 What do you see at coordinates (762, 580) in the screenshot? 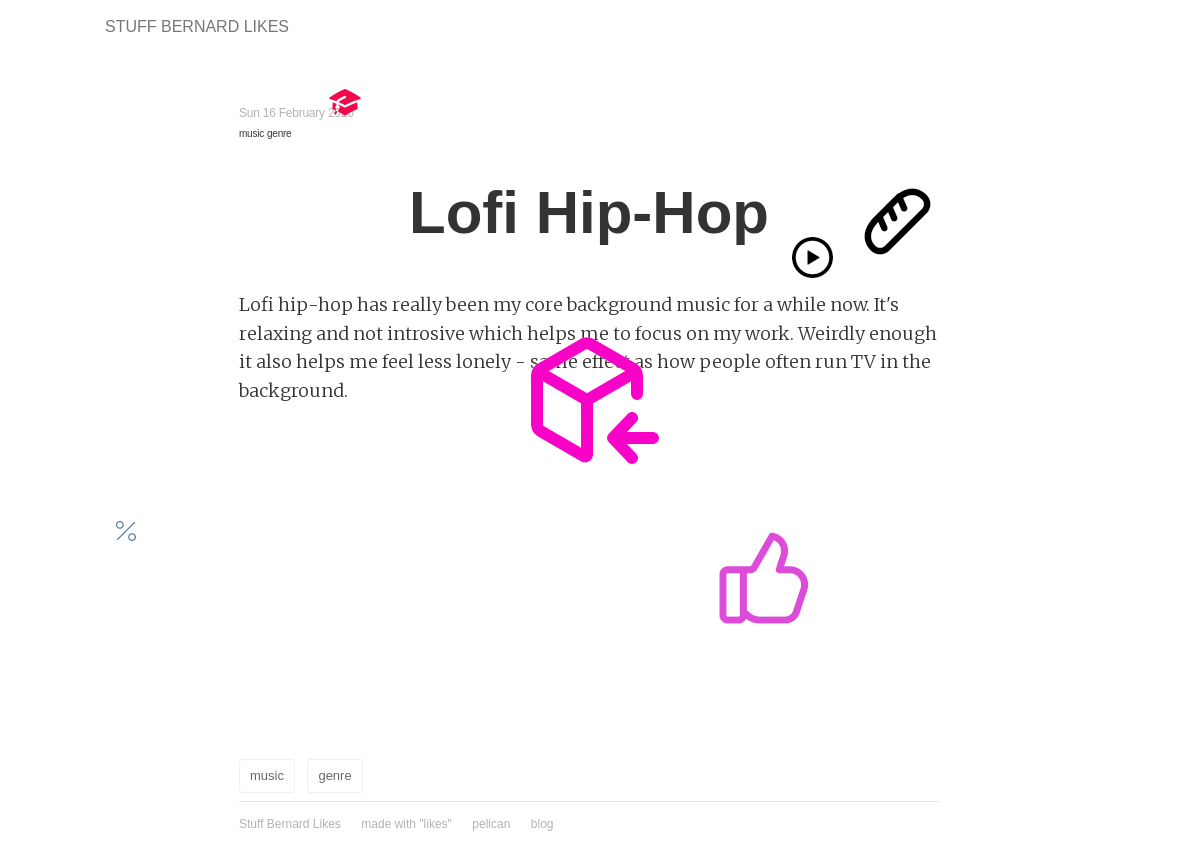
I see `like or upvote content` at bounding box center [762, 580].